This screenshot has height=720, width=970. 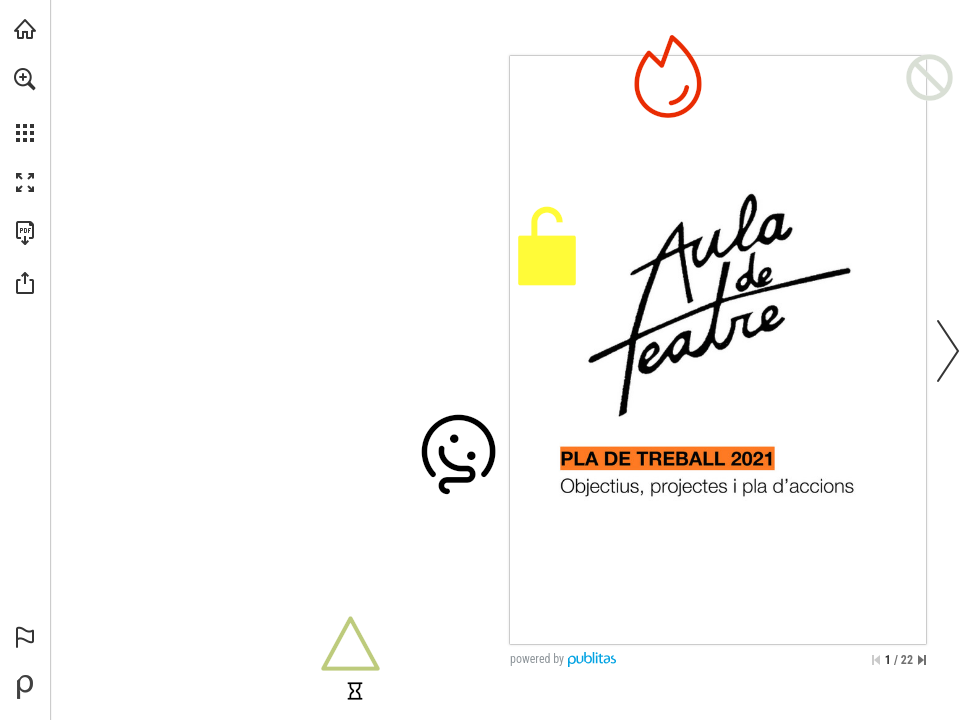 I want to click on block or ban a user, so click(x=929, y=77).